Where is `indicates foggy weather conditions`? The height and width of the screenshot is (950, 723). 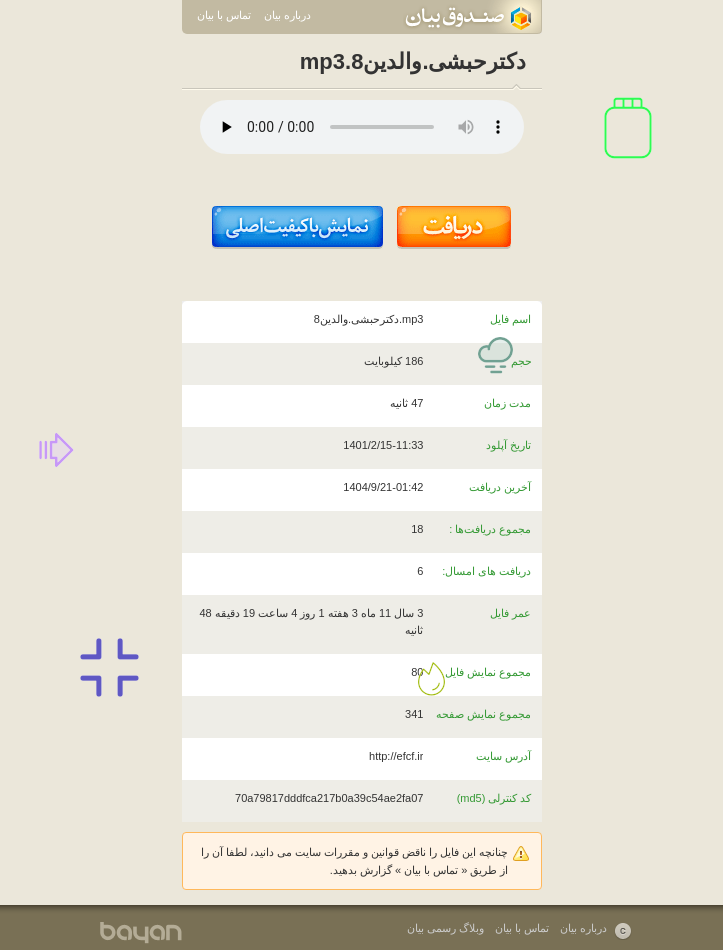
indicates foggy weather conditions is located at coordinates (495, 354).